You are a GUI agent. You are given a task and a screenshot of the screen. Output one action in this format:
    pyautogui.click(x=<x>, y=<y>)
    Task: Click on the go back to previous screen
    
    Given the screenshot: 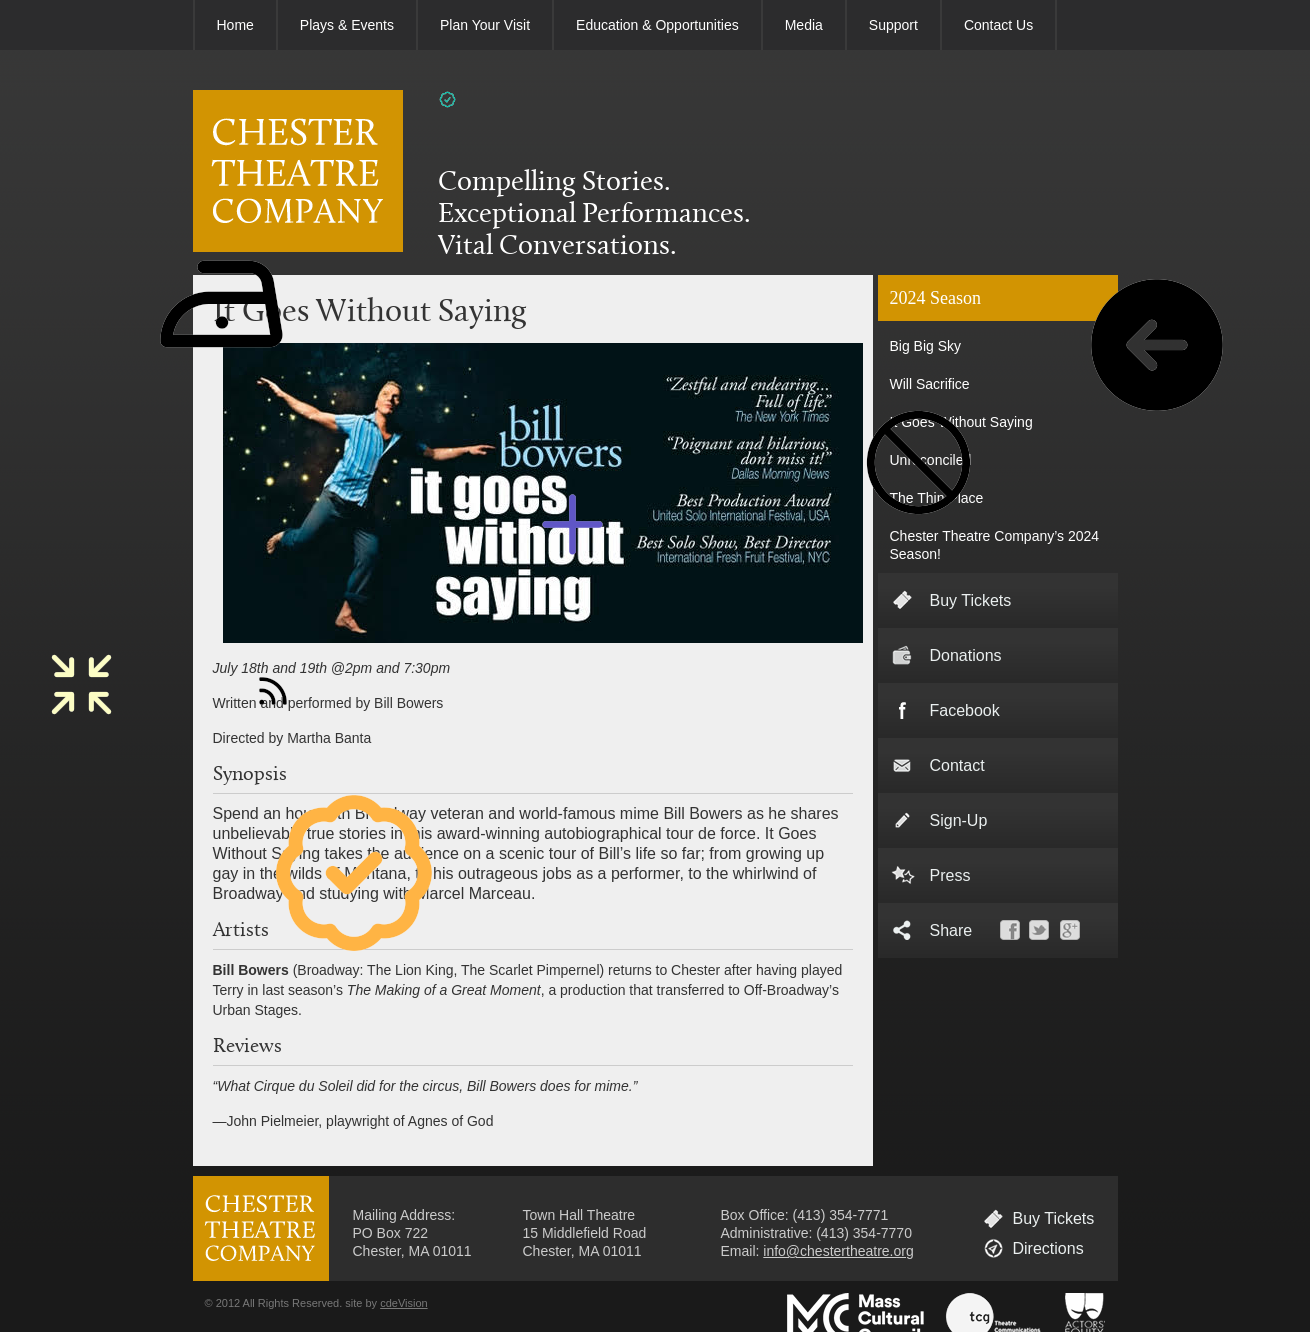 What is the action you would take?
    pyautogui.click(x=1157, y=345)
    